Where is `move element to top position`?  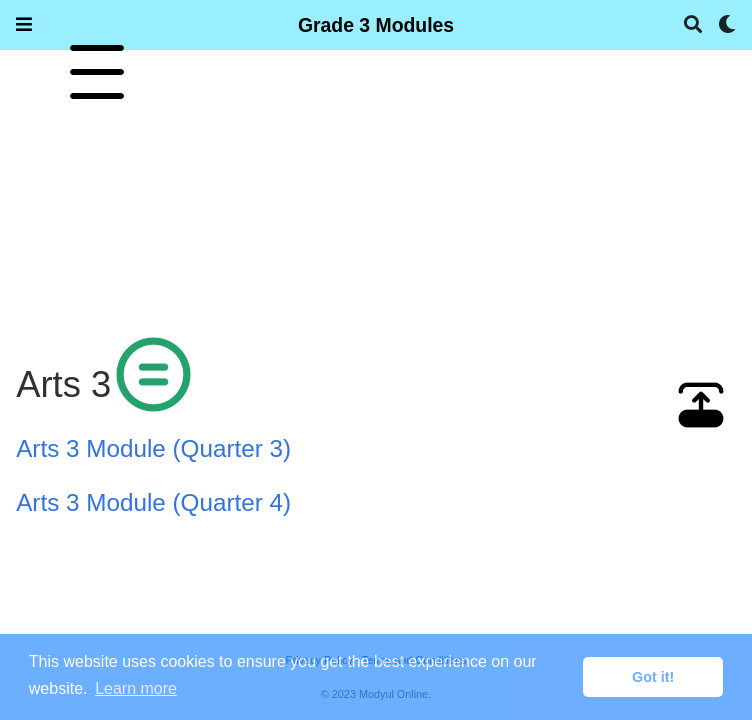
move element to top position is located at coordinates (701, 405).